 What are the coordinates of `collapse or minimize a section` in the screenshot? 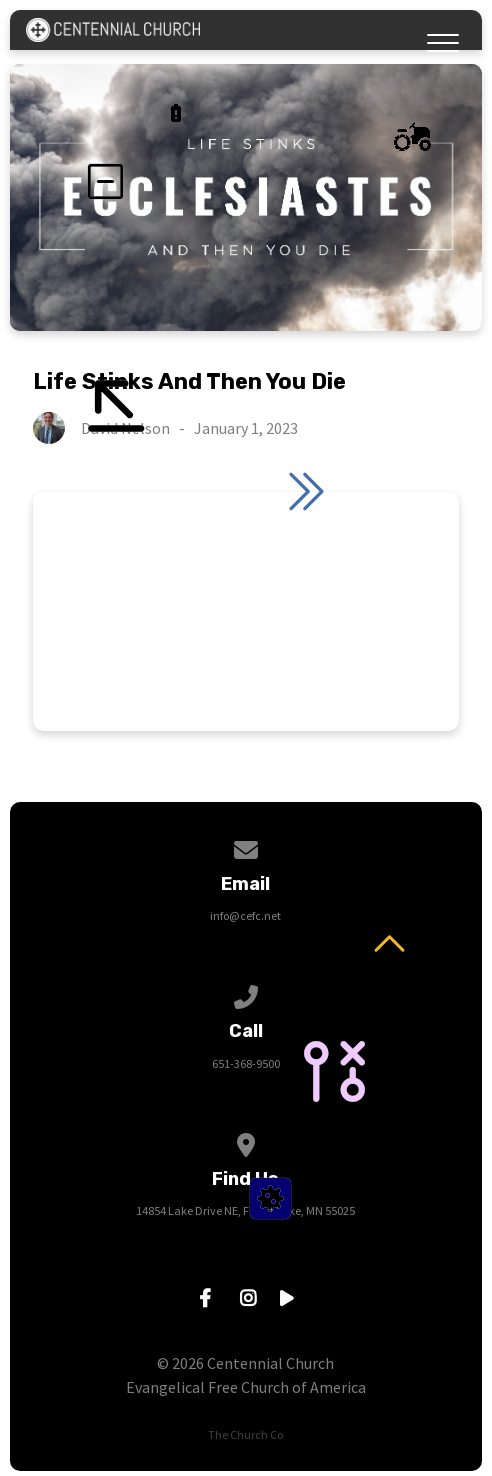 It's located at (105, 181).